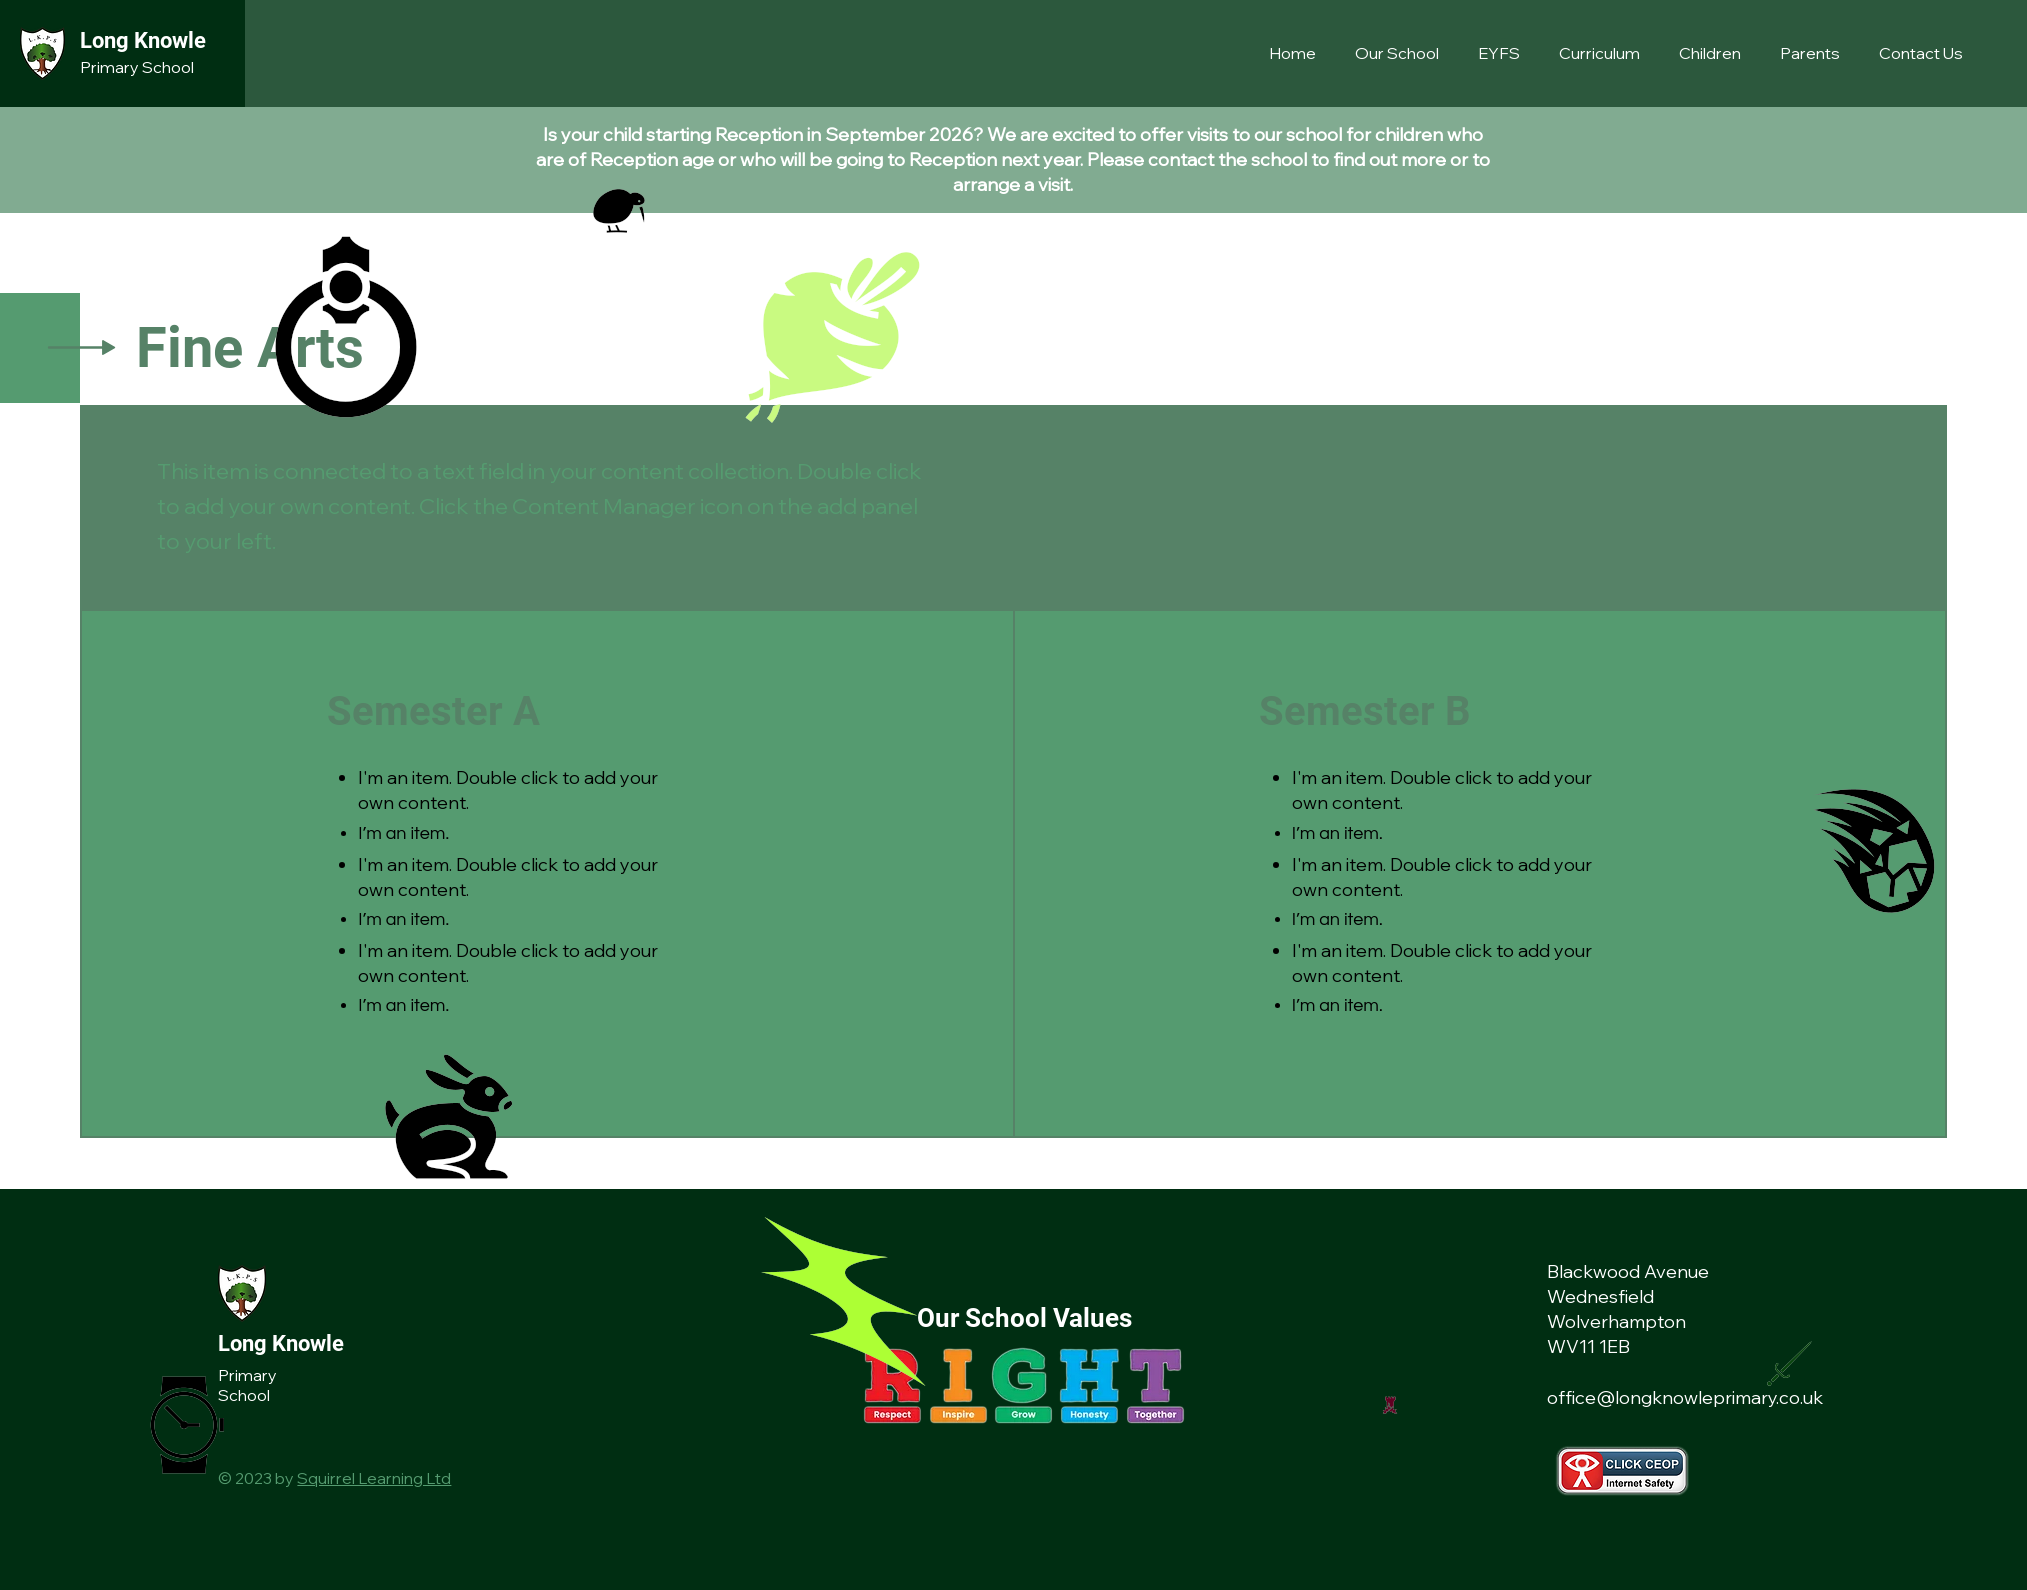 The height and width of the screenshot is (1590, 2027). Describe the element at coordinates (449, 1118) in the screenshot. I see `indicates rabbit or bunny-related content` at that location.